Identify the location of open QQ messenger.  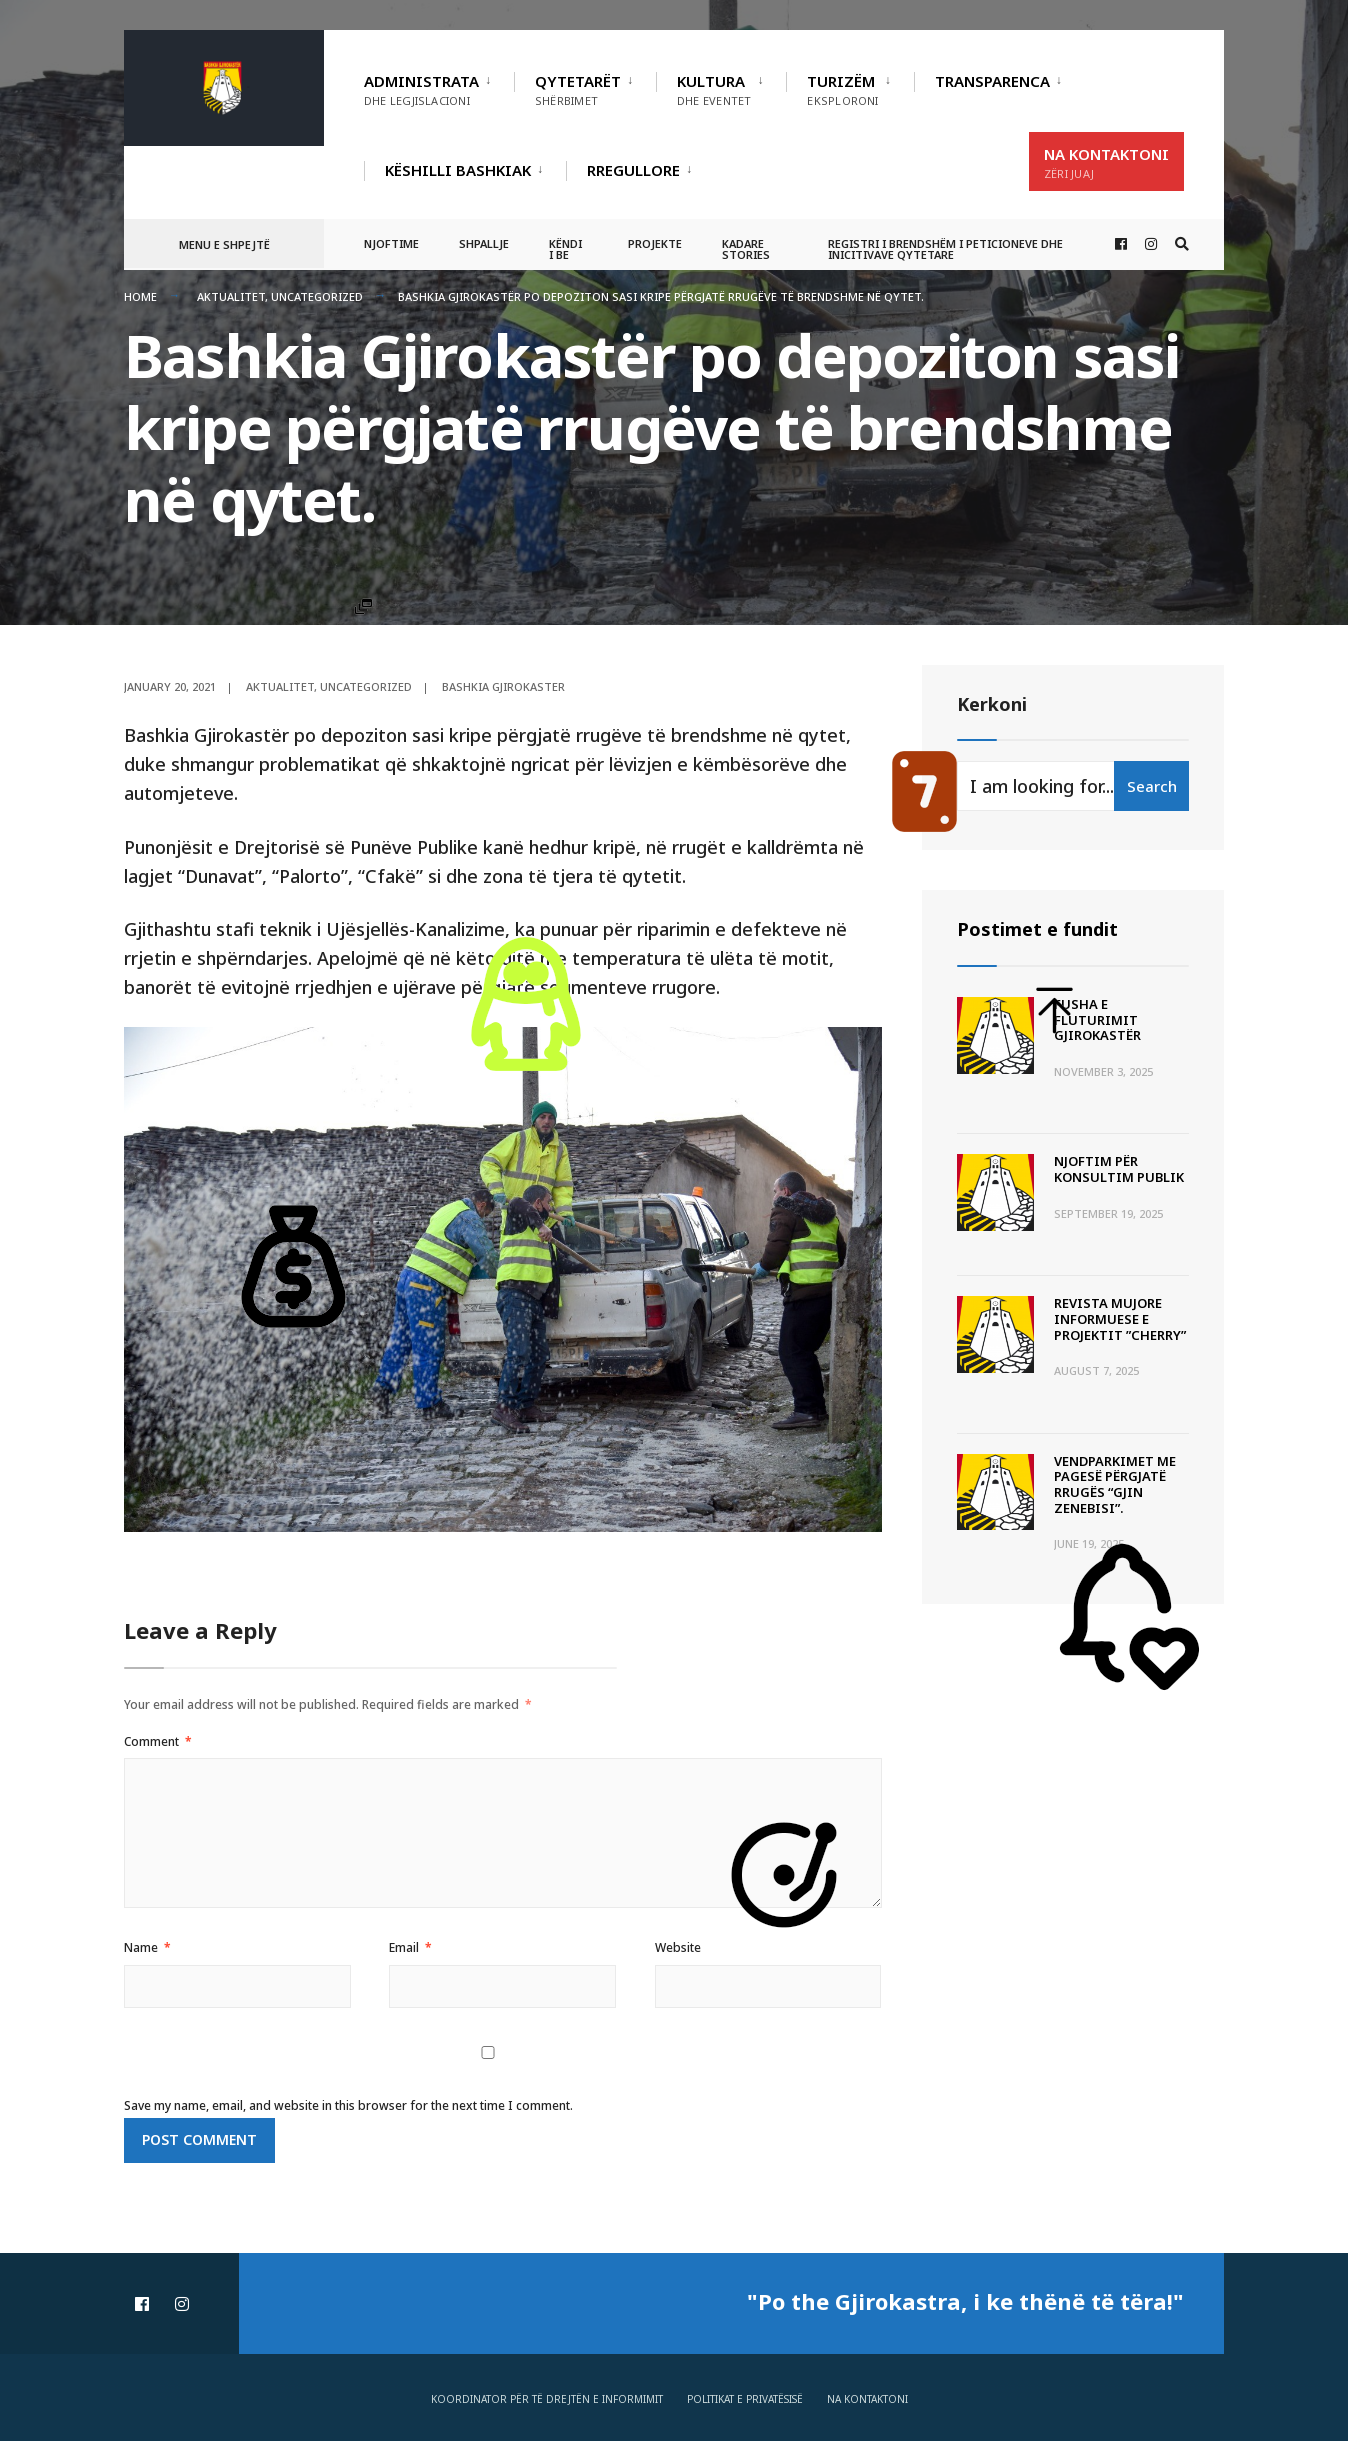
(526, 1004).